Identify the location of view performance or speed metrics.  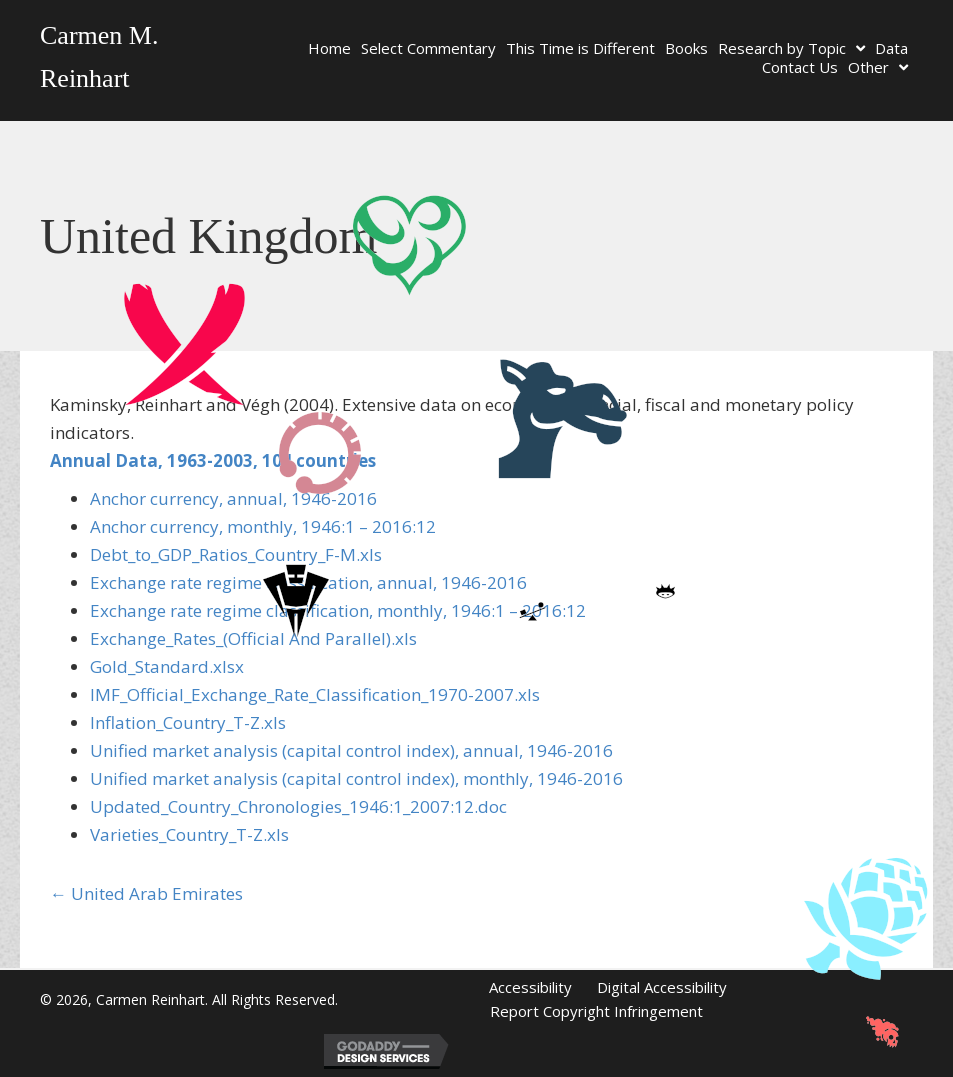
(320, 453).